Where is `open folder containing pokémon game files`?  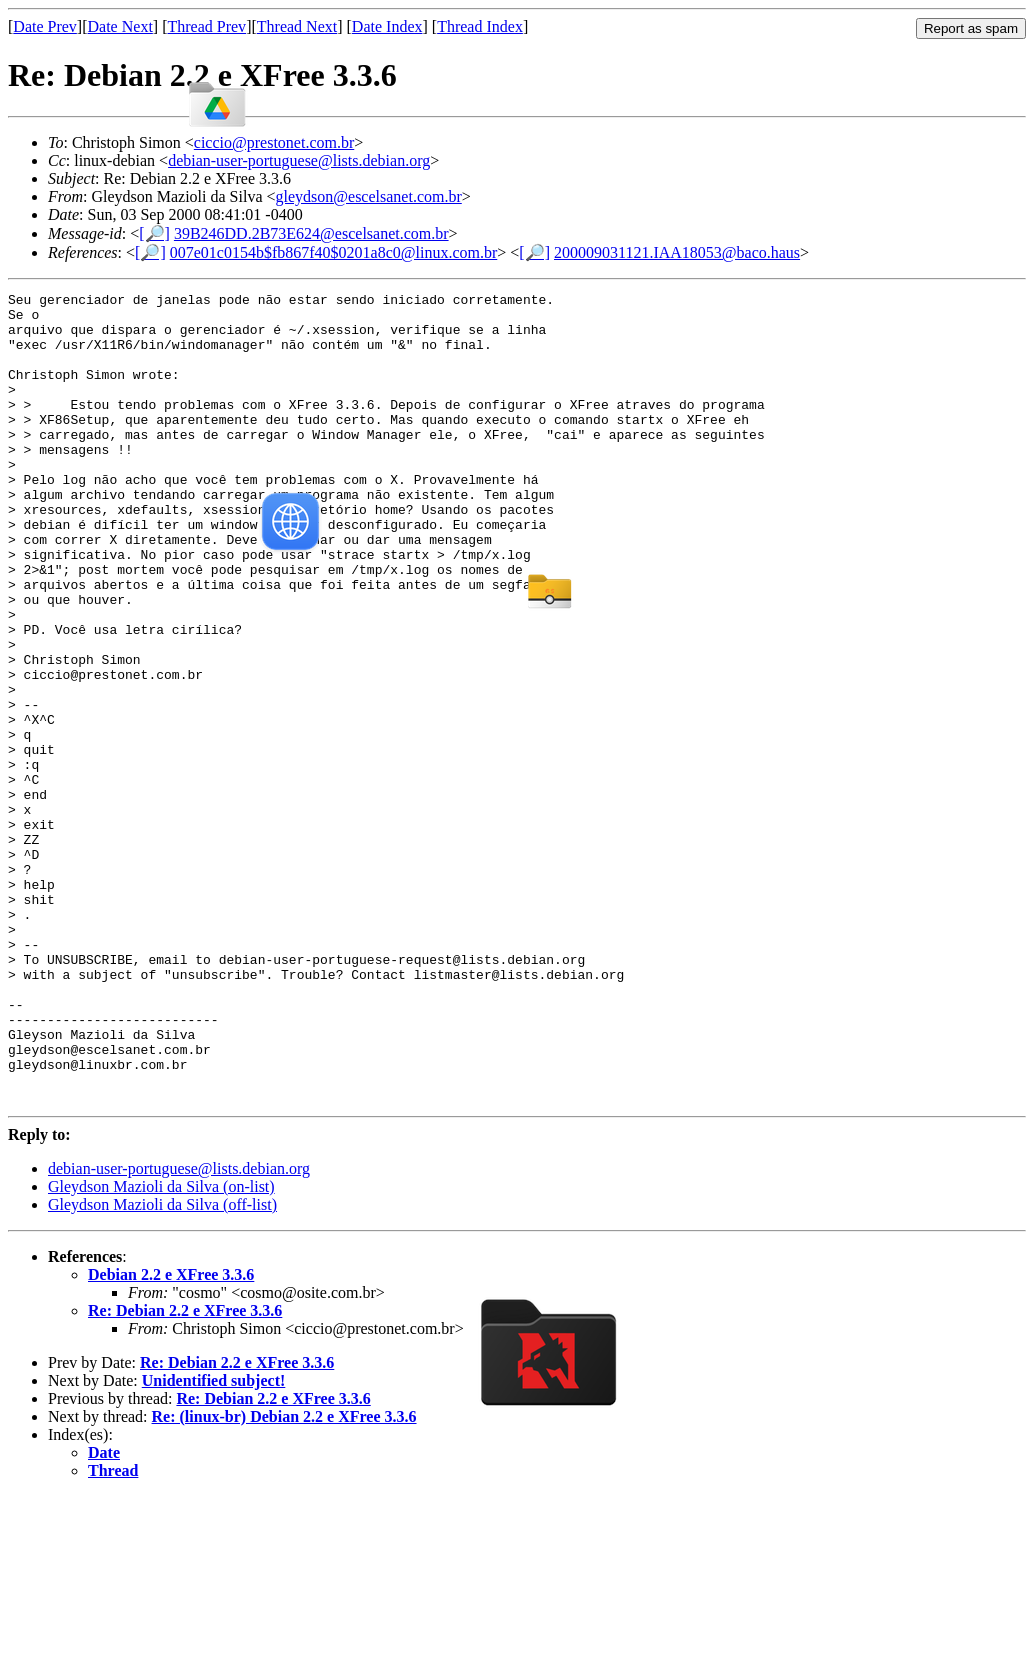 open folder containing pokémon game files is located at coordinates (549, 592).